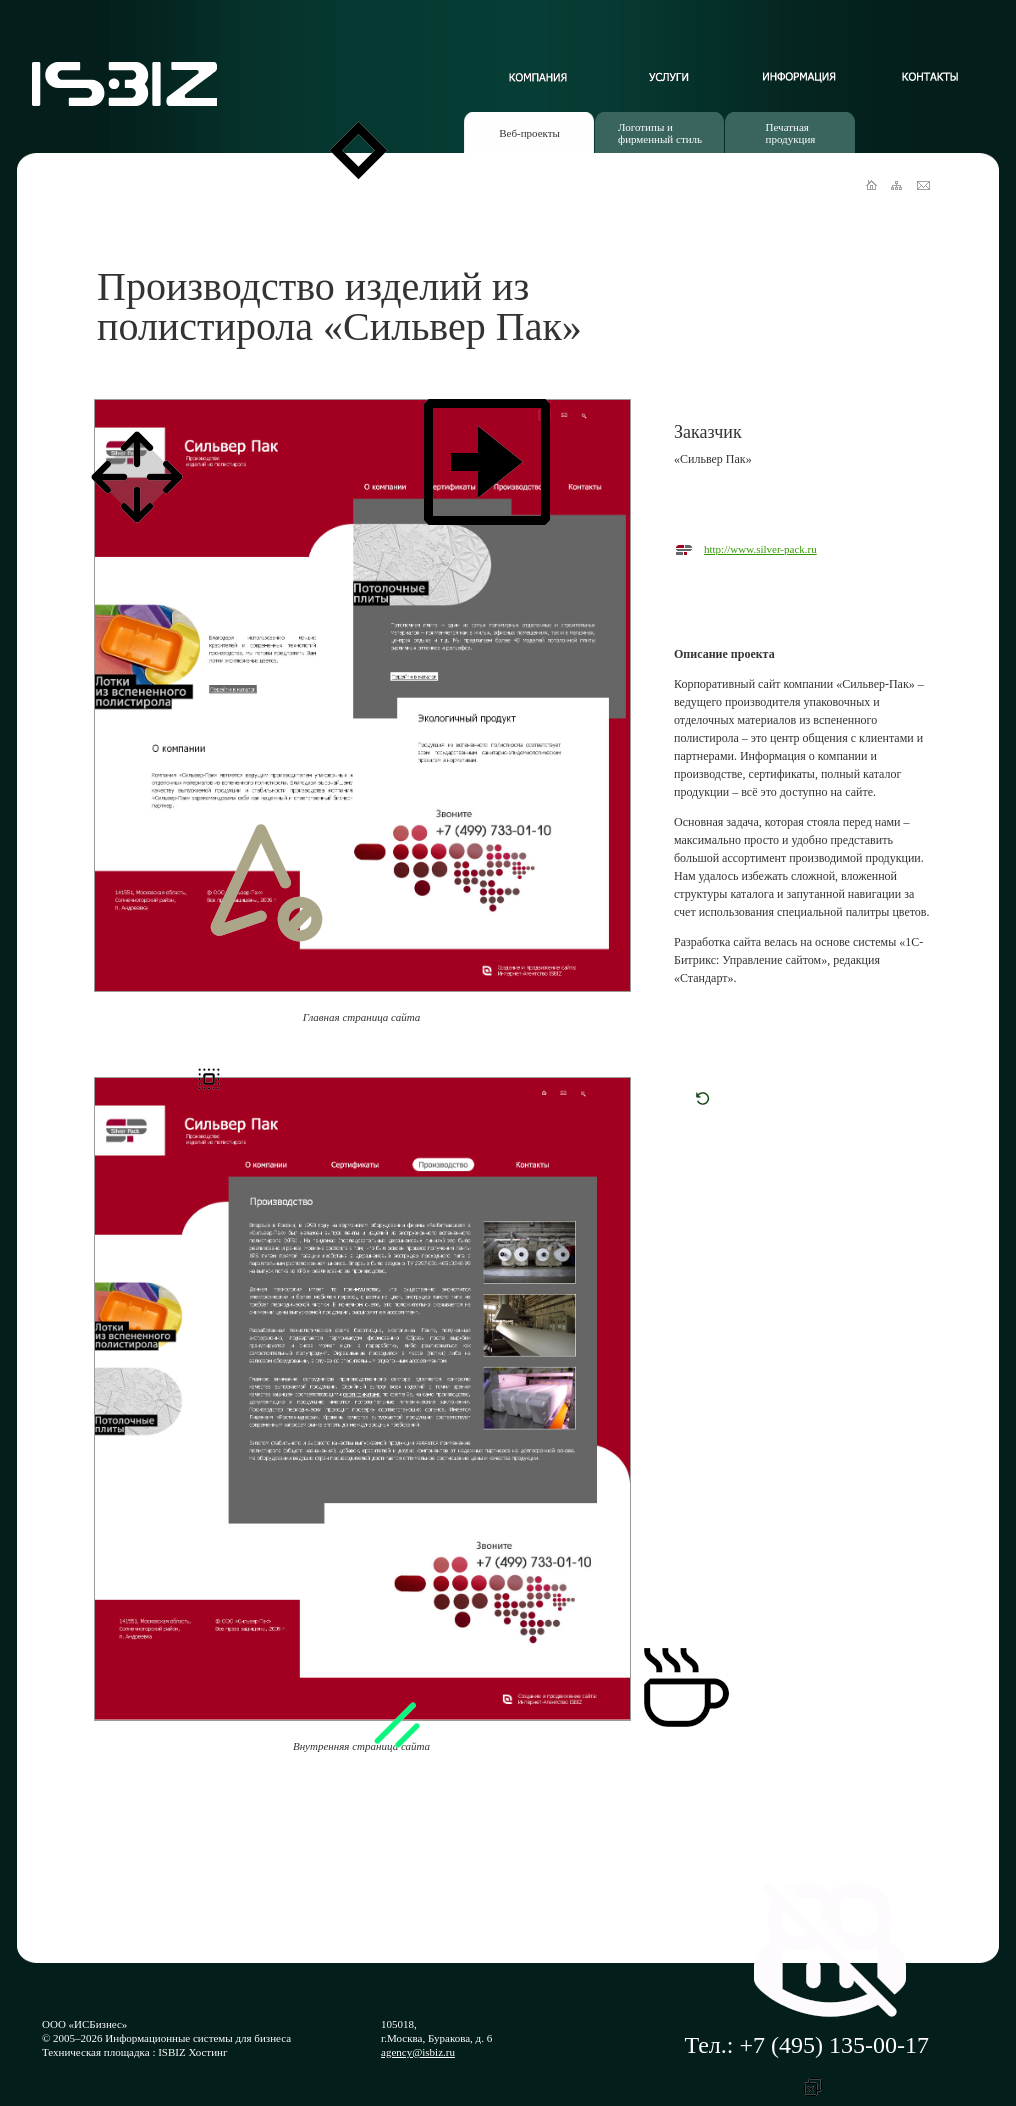  Describe the element at coordinates (358, 150) in the screenshot. I see `unverified log breakpoint in debug mode` at that location.